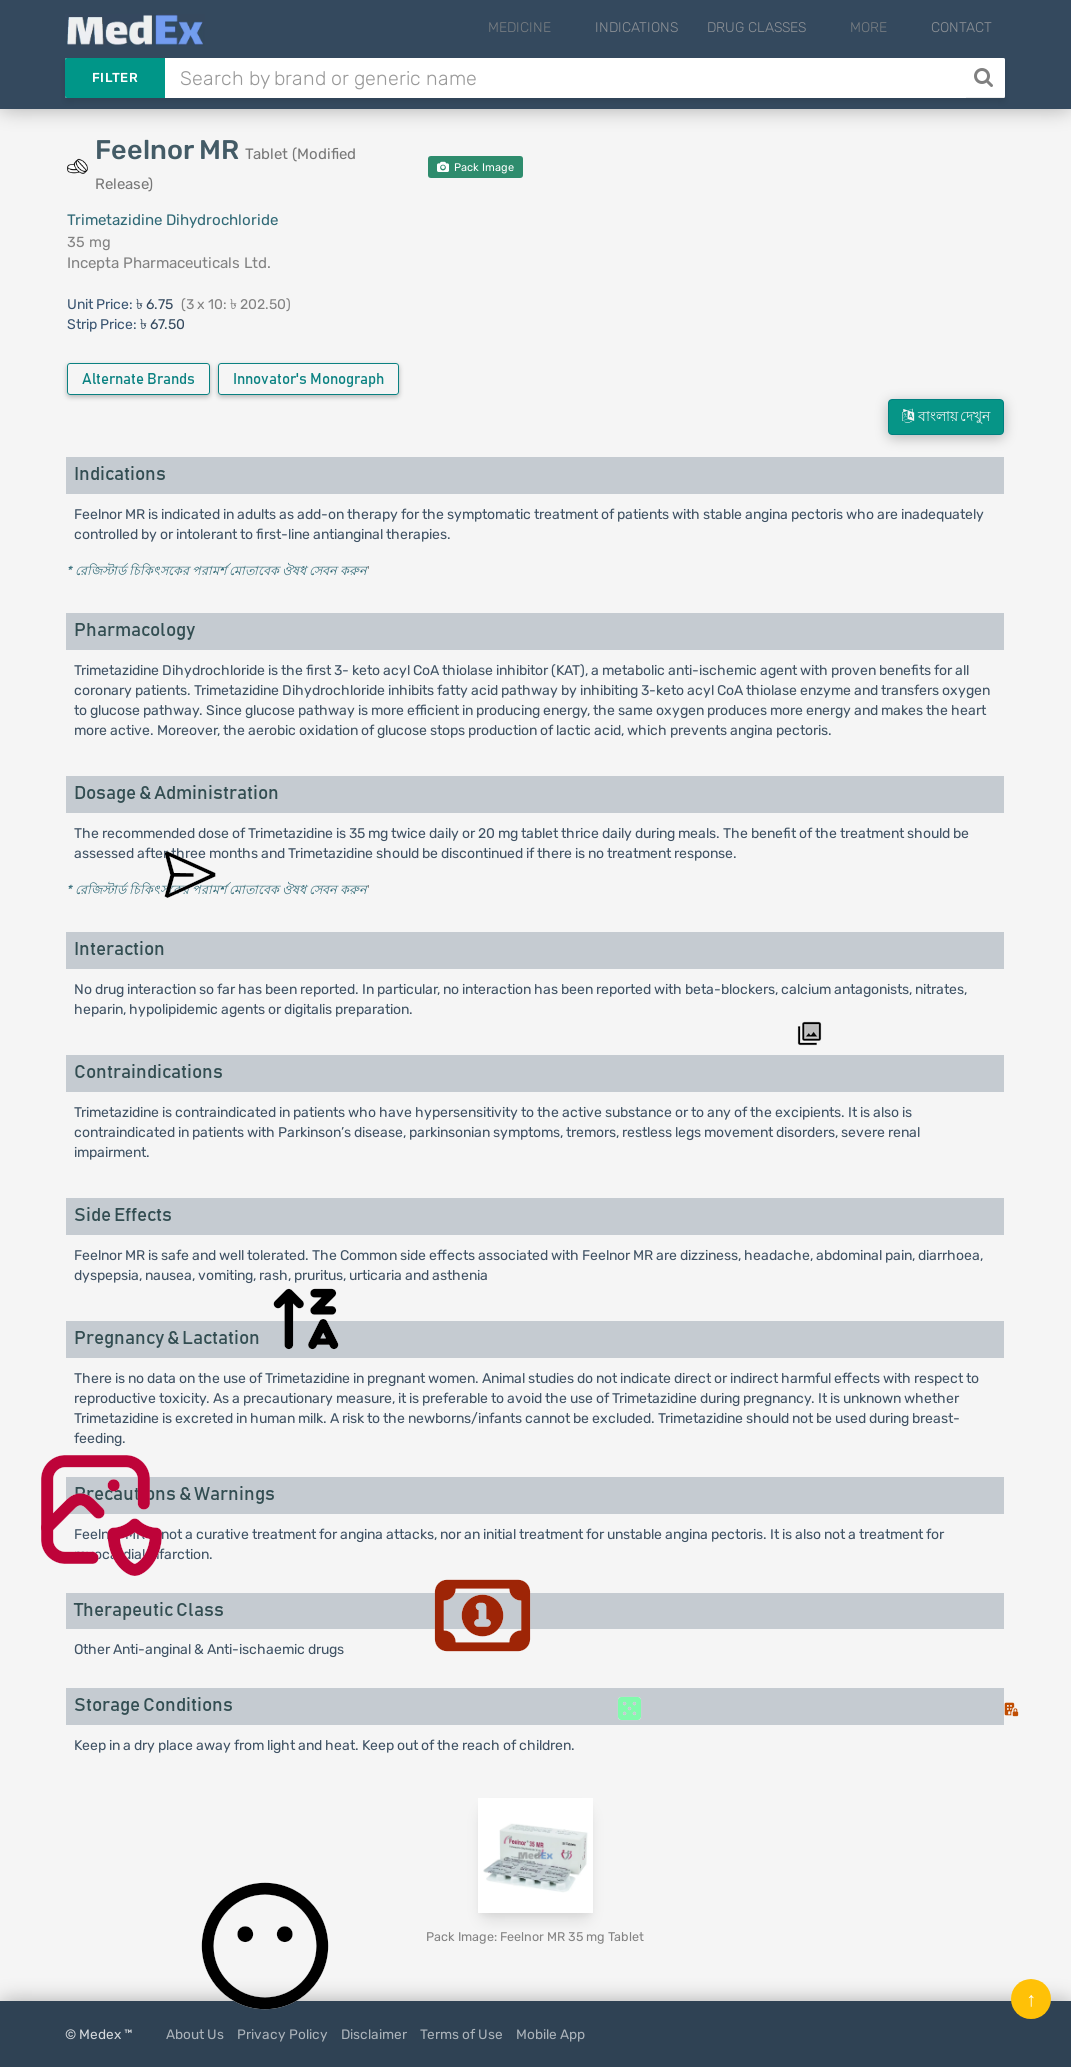  What do you see at coordinates (306, 1319) in the screenshot?
I see `sort list alphabetically from Z to A` at bounding box center [306, 1319].